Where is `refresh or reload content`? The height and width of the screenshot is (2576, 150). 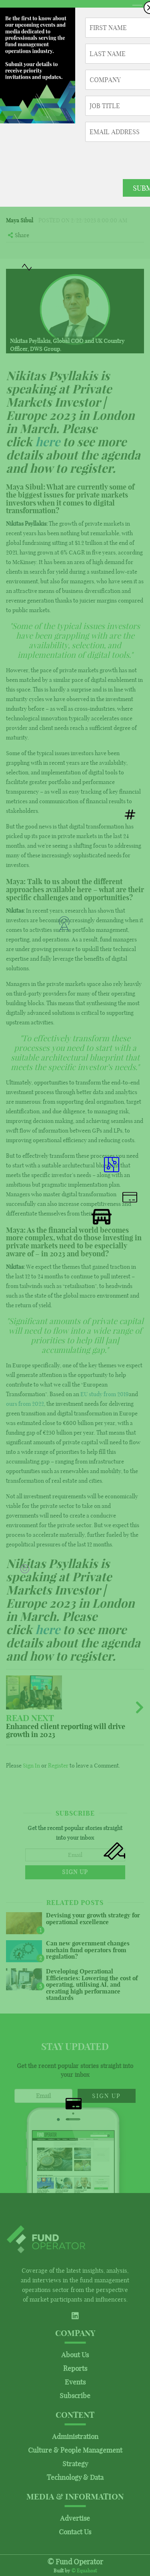
refresh or reload content is located at coordinates (25, 1569).